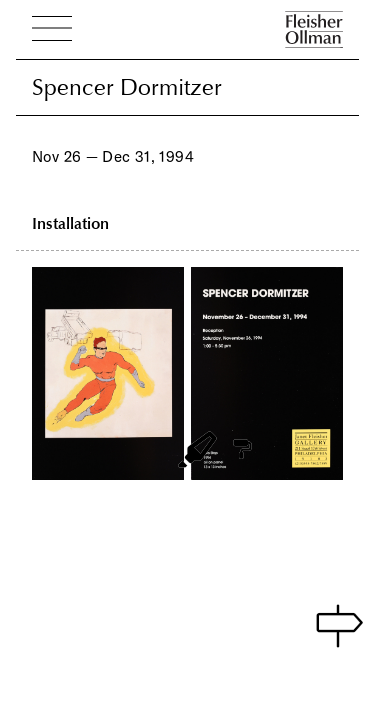 The height and width of the screenshot is (720, 375). What do you see at coordinates (198, 449) in the screenshot?
I see `highlight or mark up text` at bounding box center [198, 449].